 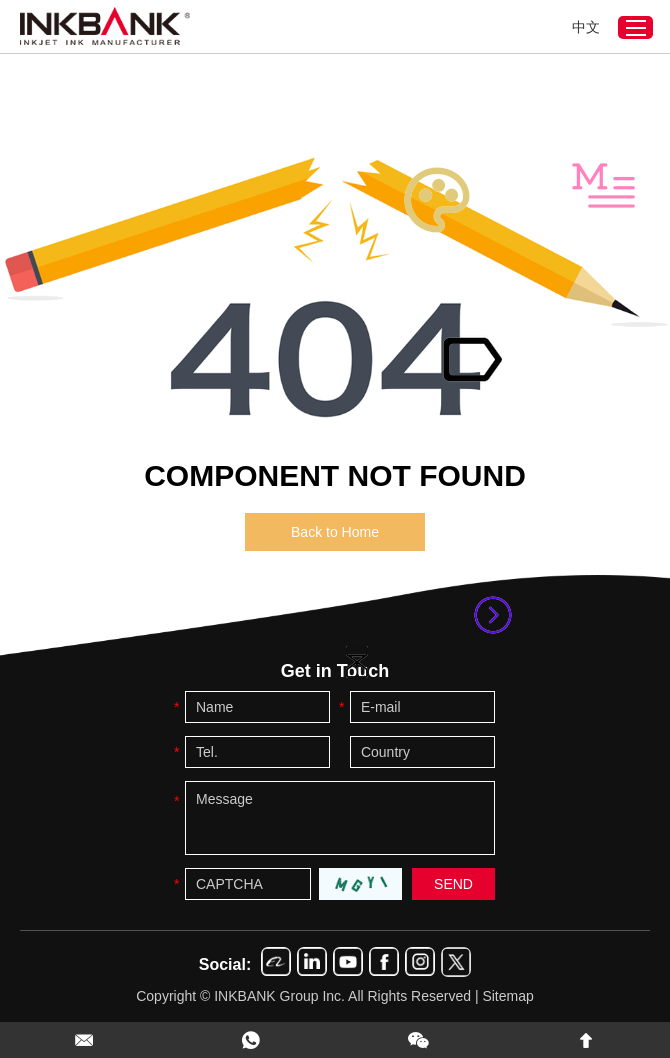 What do you see at coordinates (357, 662) in the screenshot?
I see `indicates a process is in progress` at bounding box center [357, 662].